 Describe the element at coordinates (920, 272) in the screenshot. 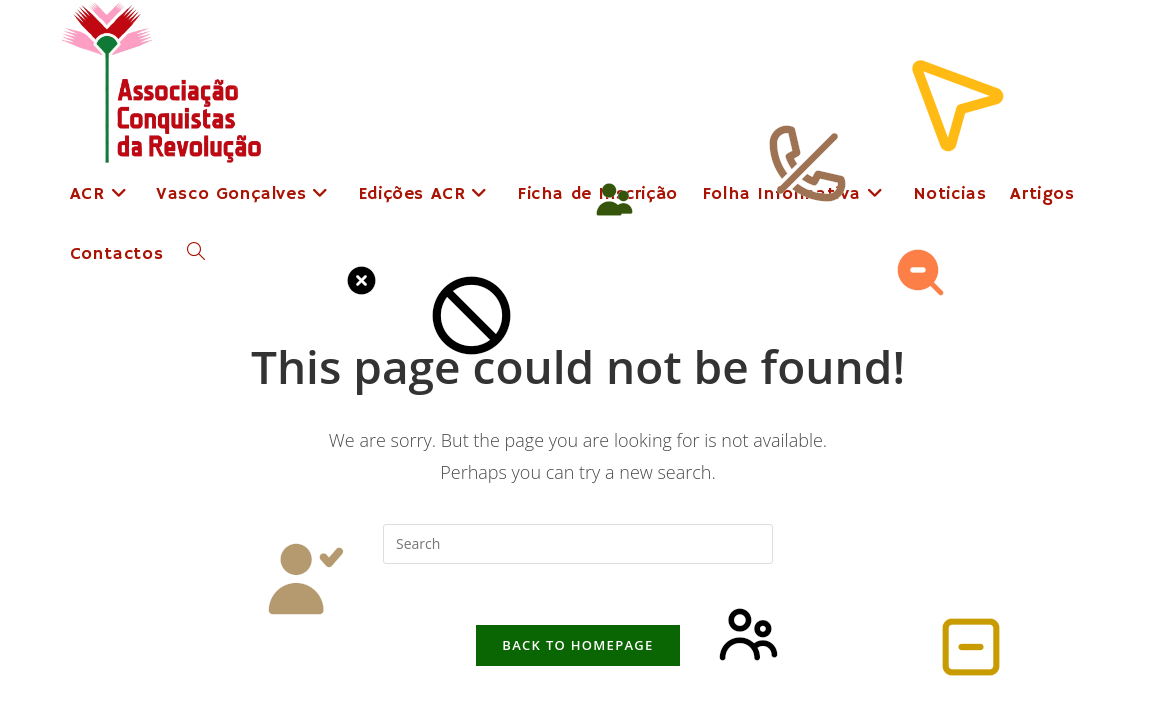

I see `zoom out or reduce magnification` at that location.